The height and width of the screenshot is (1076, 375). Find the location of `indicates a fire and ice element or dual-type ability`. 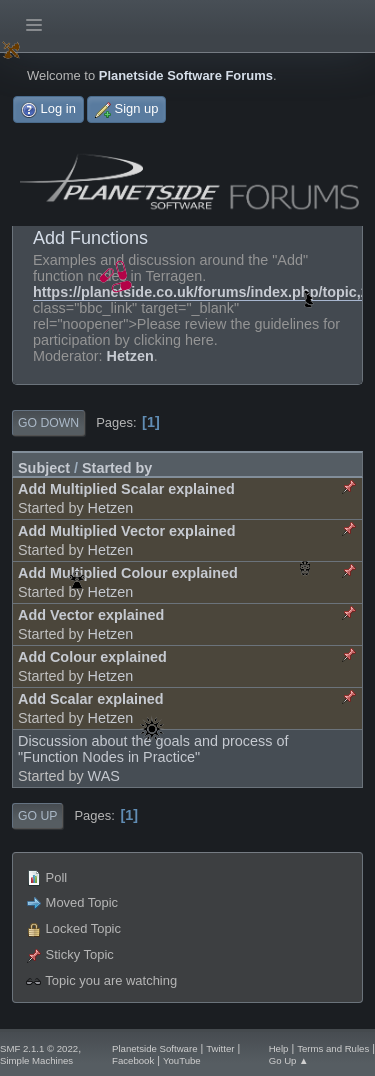

indicates a fire and ice element or dual-type ability is located at coordinates (152, 729).